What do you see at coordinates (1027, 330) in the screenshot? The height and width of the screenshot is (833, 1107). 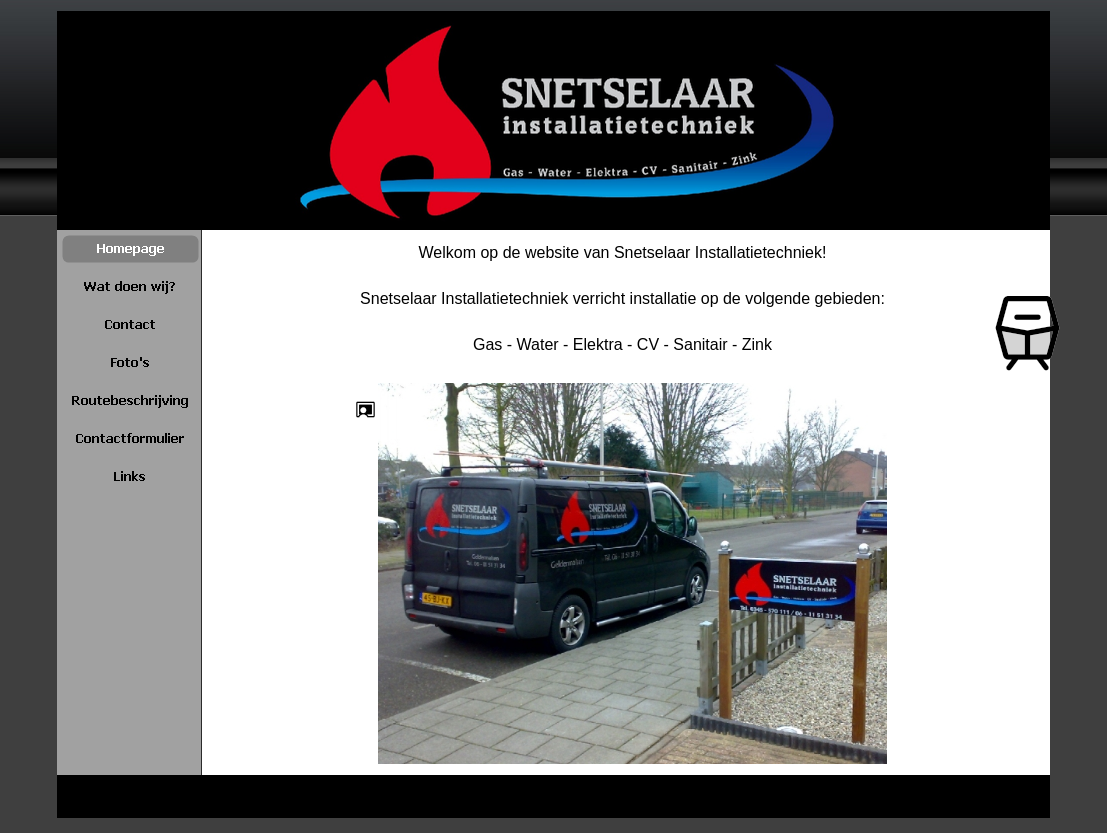 I see `view regional train schedules` at bounding box center [1027, 330].